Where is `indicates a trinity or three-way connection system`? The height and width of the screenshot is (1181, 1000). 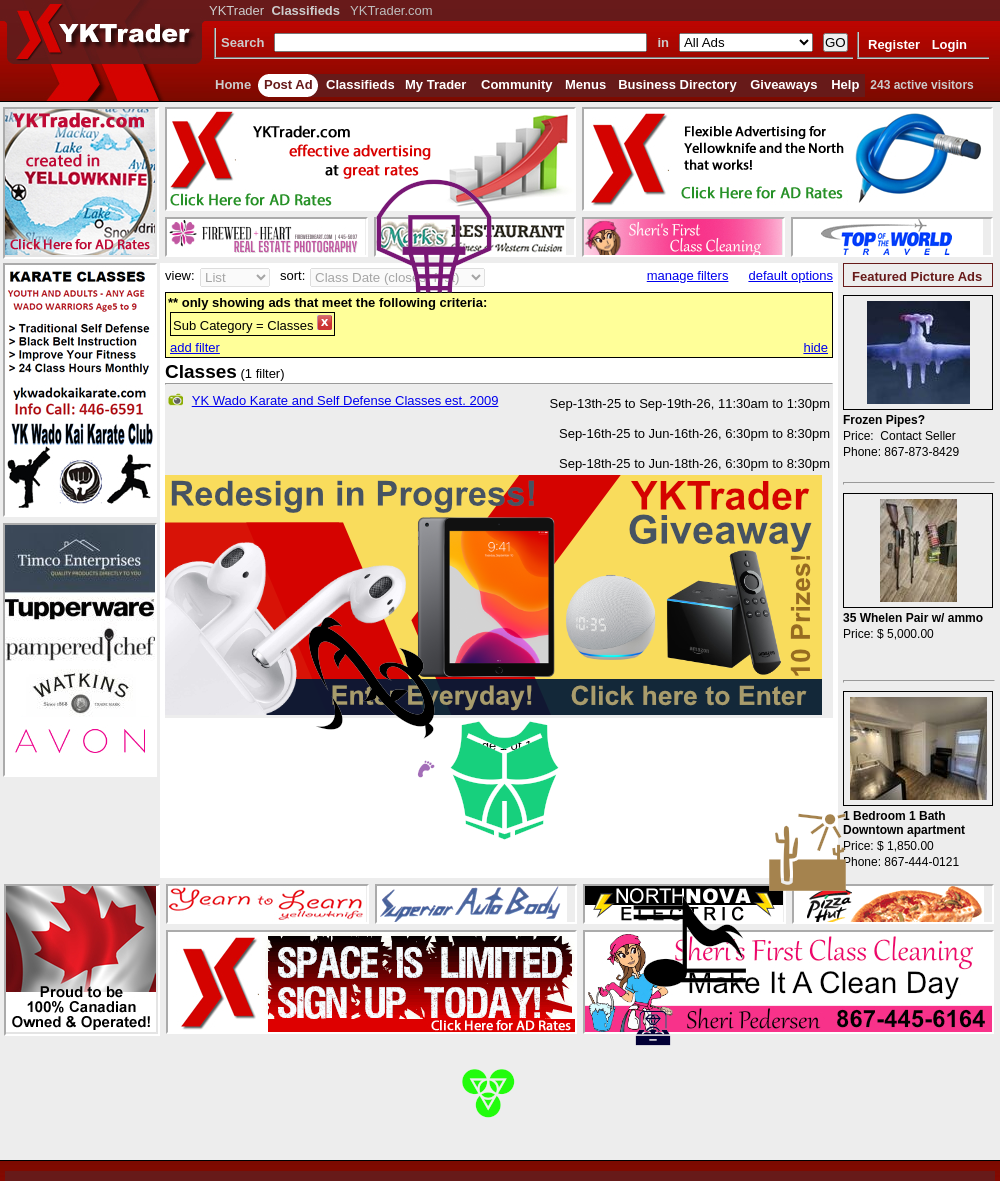
indicates a trinity or three-way connection system is located at coordinates (488, 1093).